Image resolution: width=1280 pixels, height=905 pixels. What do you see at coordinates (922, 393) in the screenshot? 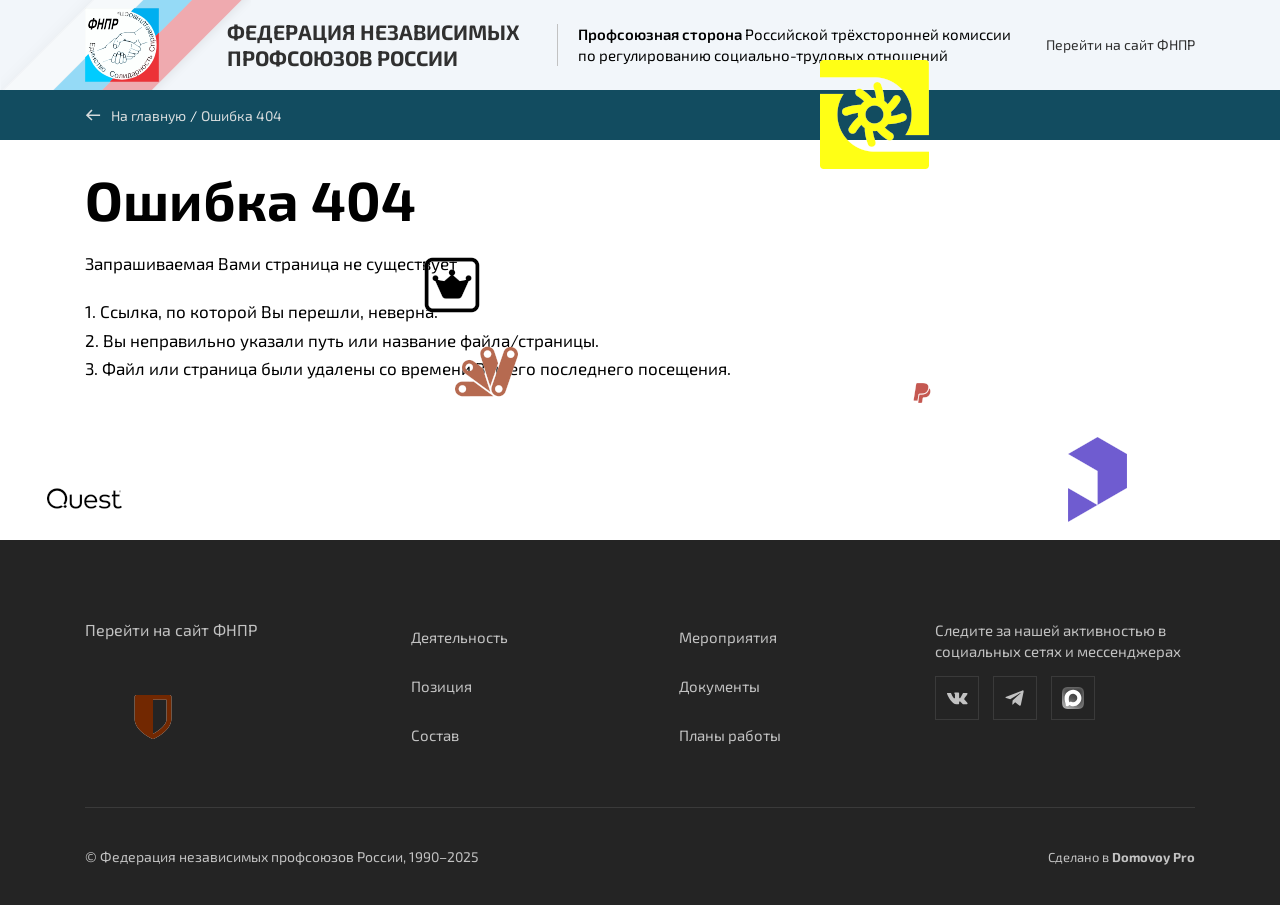
I see `pay with PayPal` at bounding box center [922, 393].